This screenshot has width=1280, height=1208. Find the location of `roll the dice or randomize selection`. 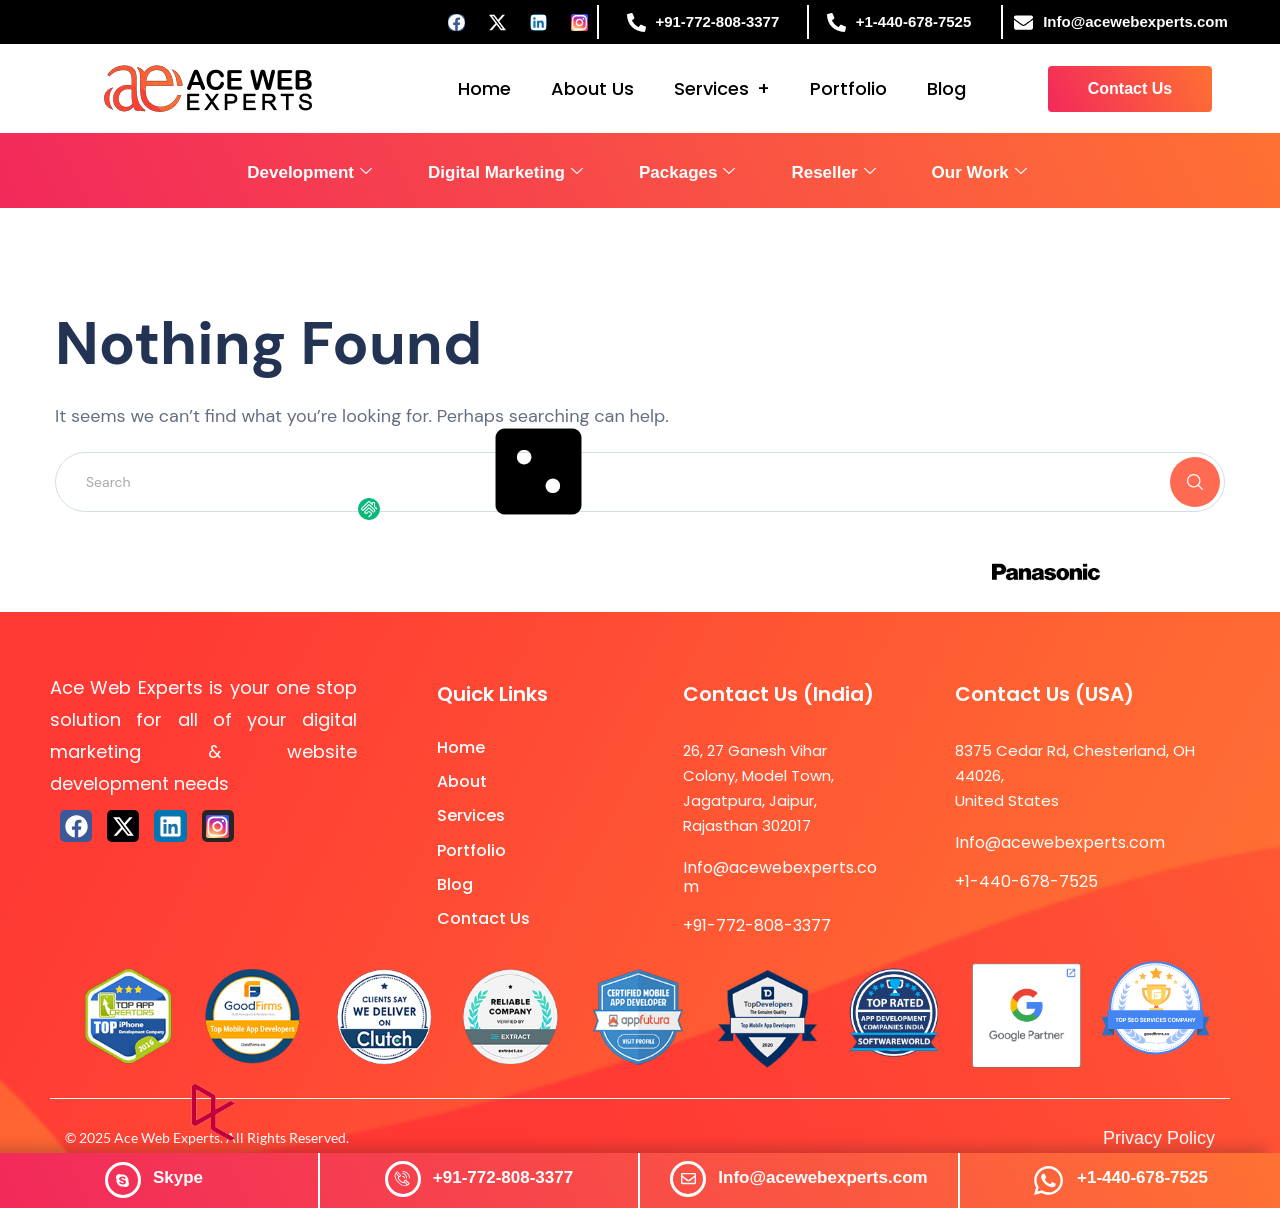

roll the dice or randomize selection is located at coordinates (538, 471).